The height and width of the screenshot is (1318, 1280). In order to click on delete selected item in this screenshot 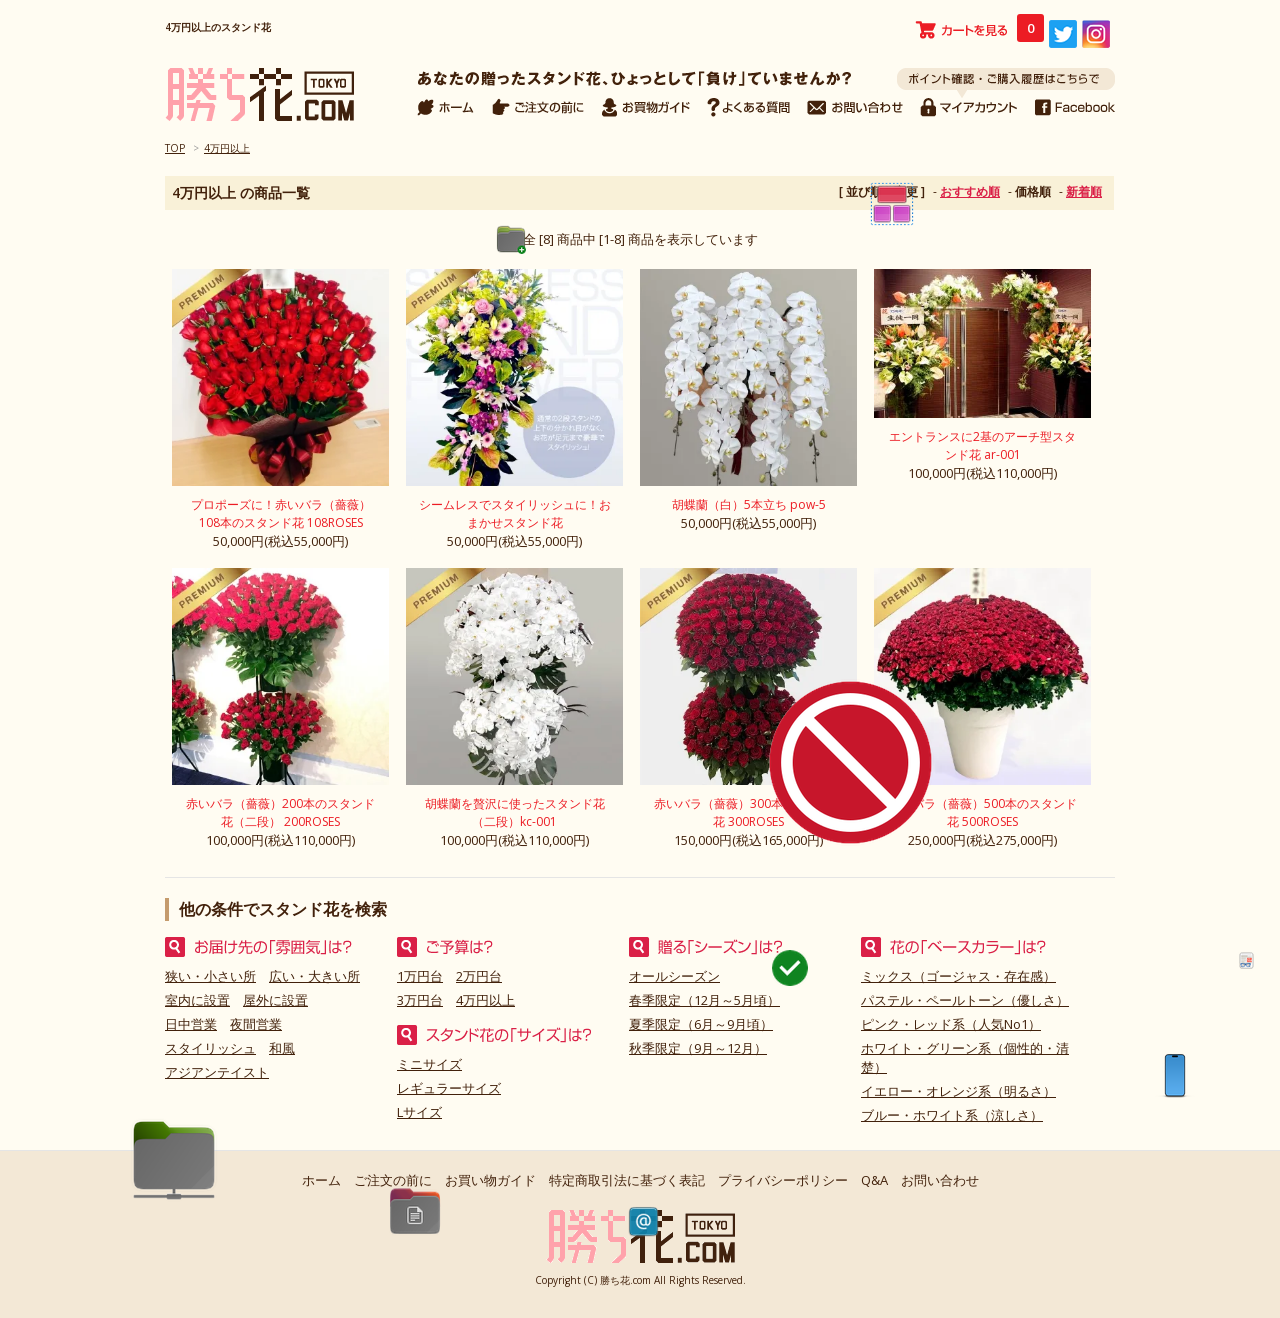, I will do `click(850, 762)`.